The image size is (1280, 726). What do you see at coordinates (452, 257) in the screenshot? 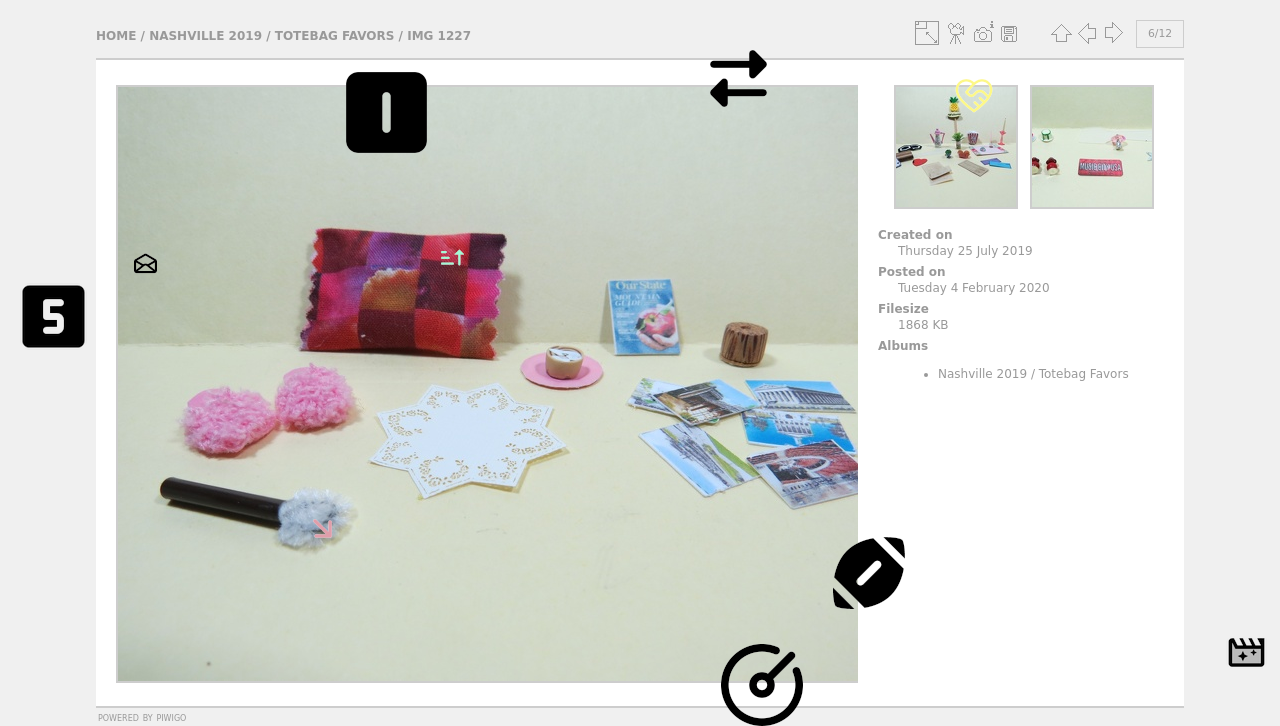
I see `sort items in ascending order` at bounding box center [452, 257].